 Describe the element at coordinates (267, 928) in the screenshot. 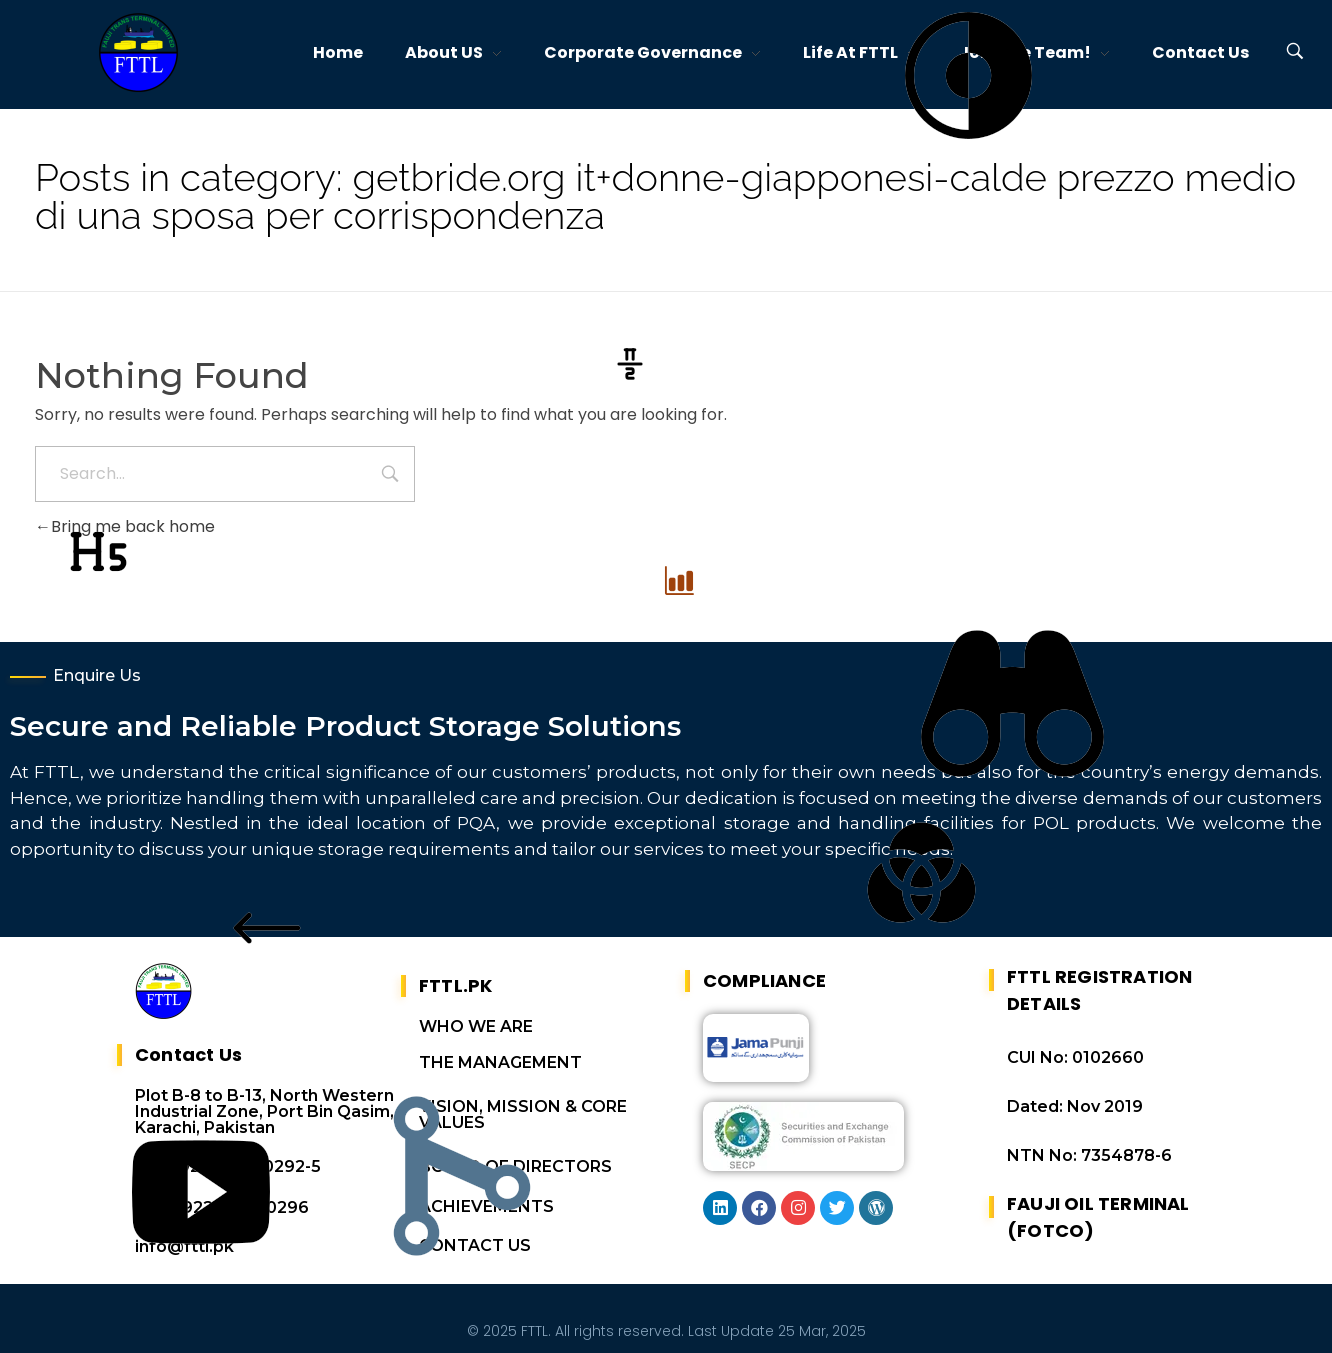

I see `go back to the previous page` at that location.